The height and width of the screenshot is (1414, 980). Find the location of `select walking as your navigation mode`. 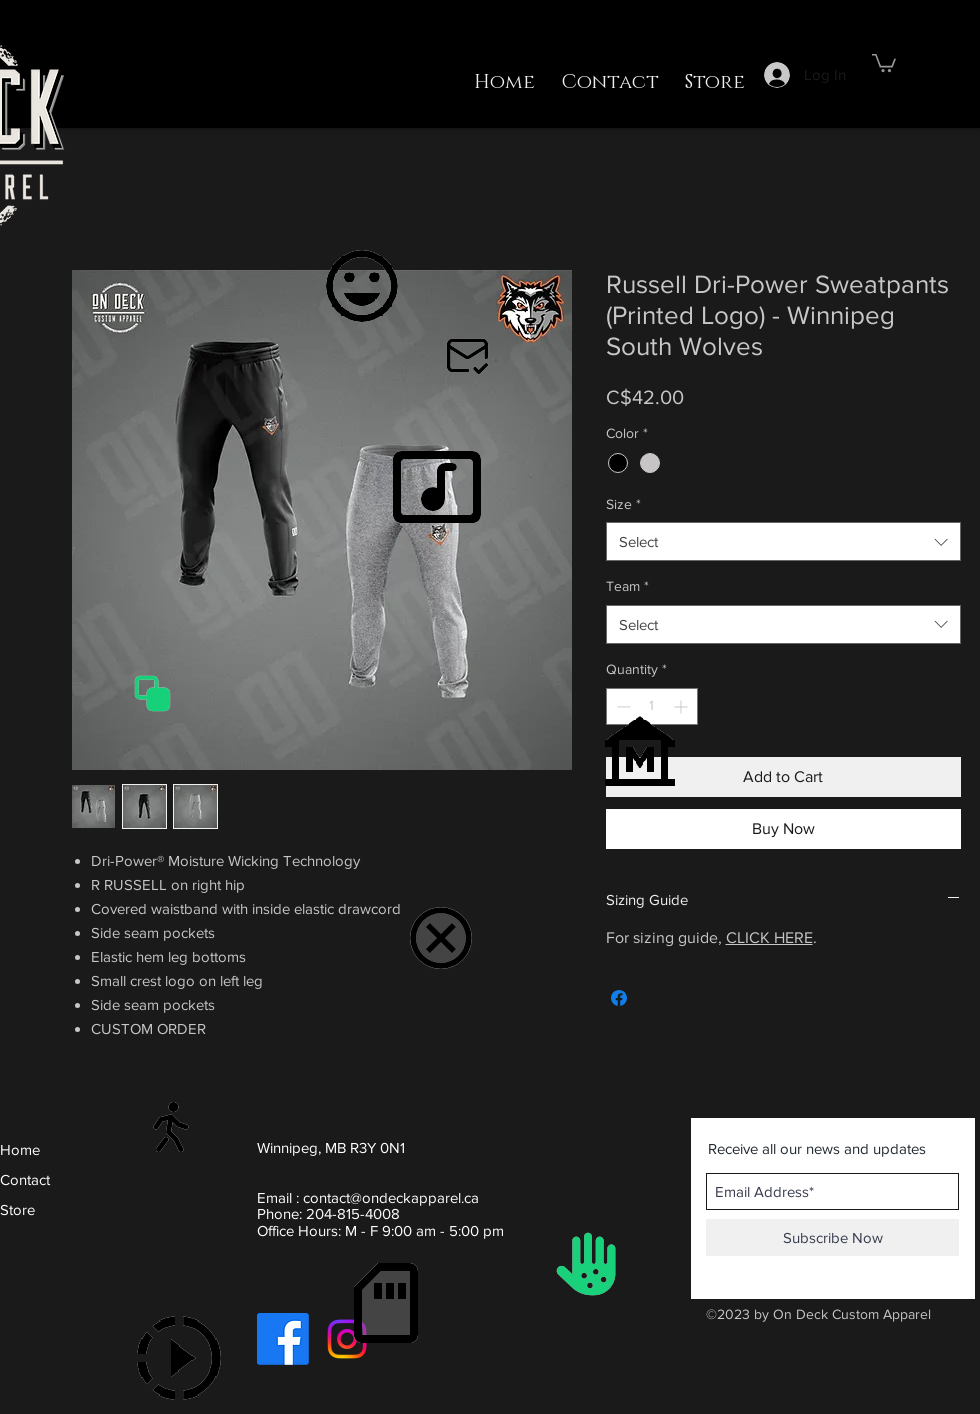

select walking as your navigation mode is located at coordinates (171, 1127).